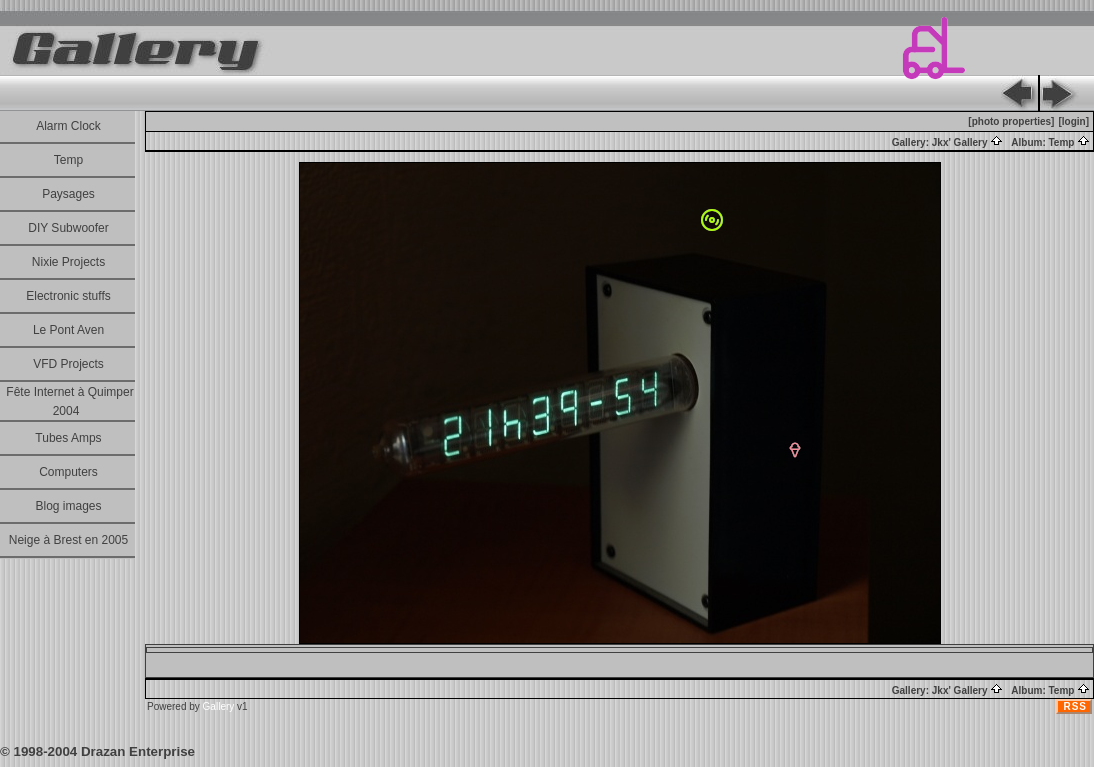 Image resolution: width=1094 pixels, height=767 pixels. What do you see at coordinates (932, 49) in the screenshot?
I see `access warehouse or inventory management` at bounding box center [932, 49].